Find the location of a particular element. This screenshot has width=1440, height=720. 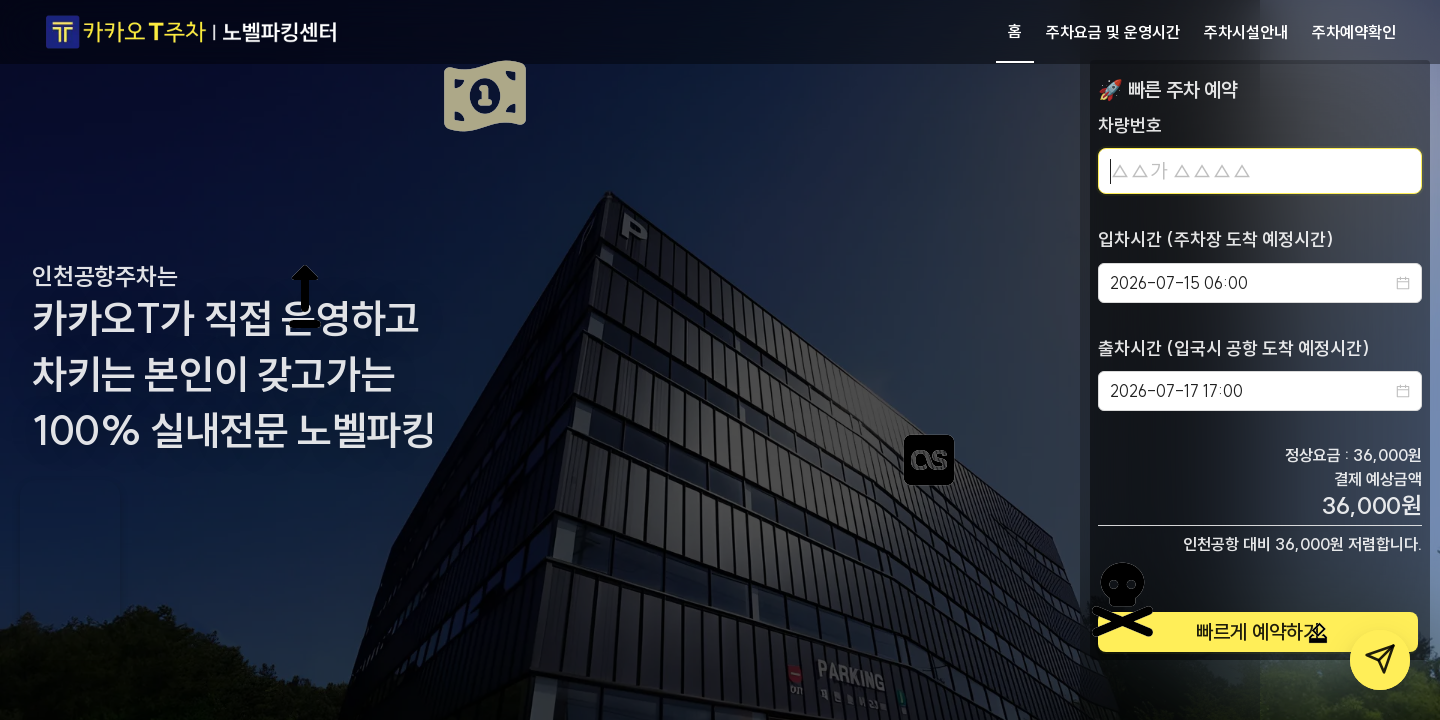

cast your vote or submit a ballot is located at coordinates (1318, 633).